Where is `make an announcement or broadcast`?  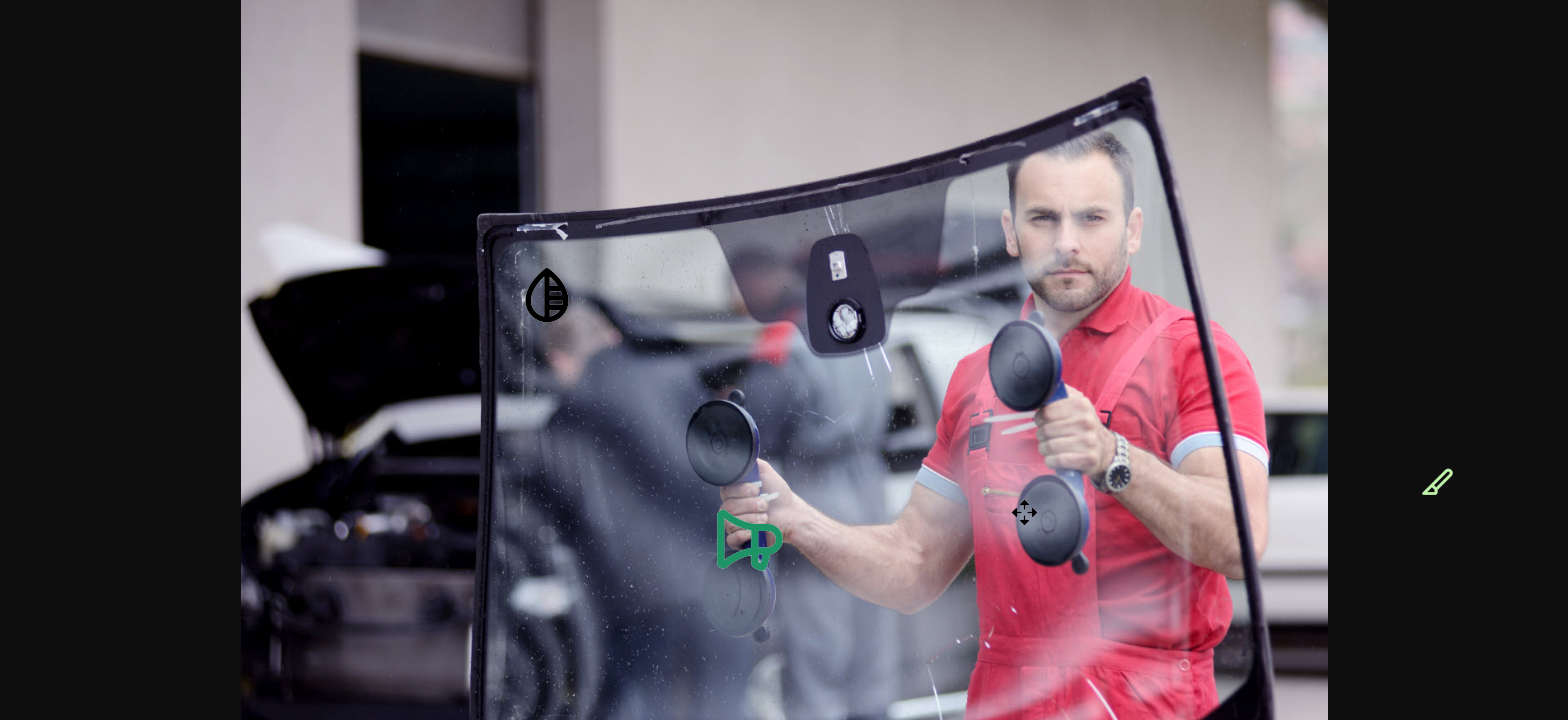
make an announcement or broadcast is located at coordinates (746, 541).